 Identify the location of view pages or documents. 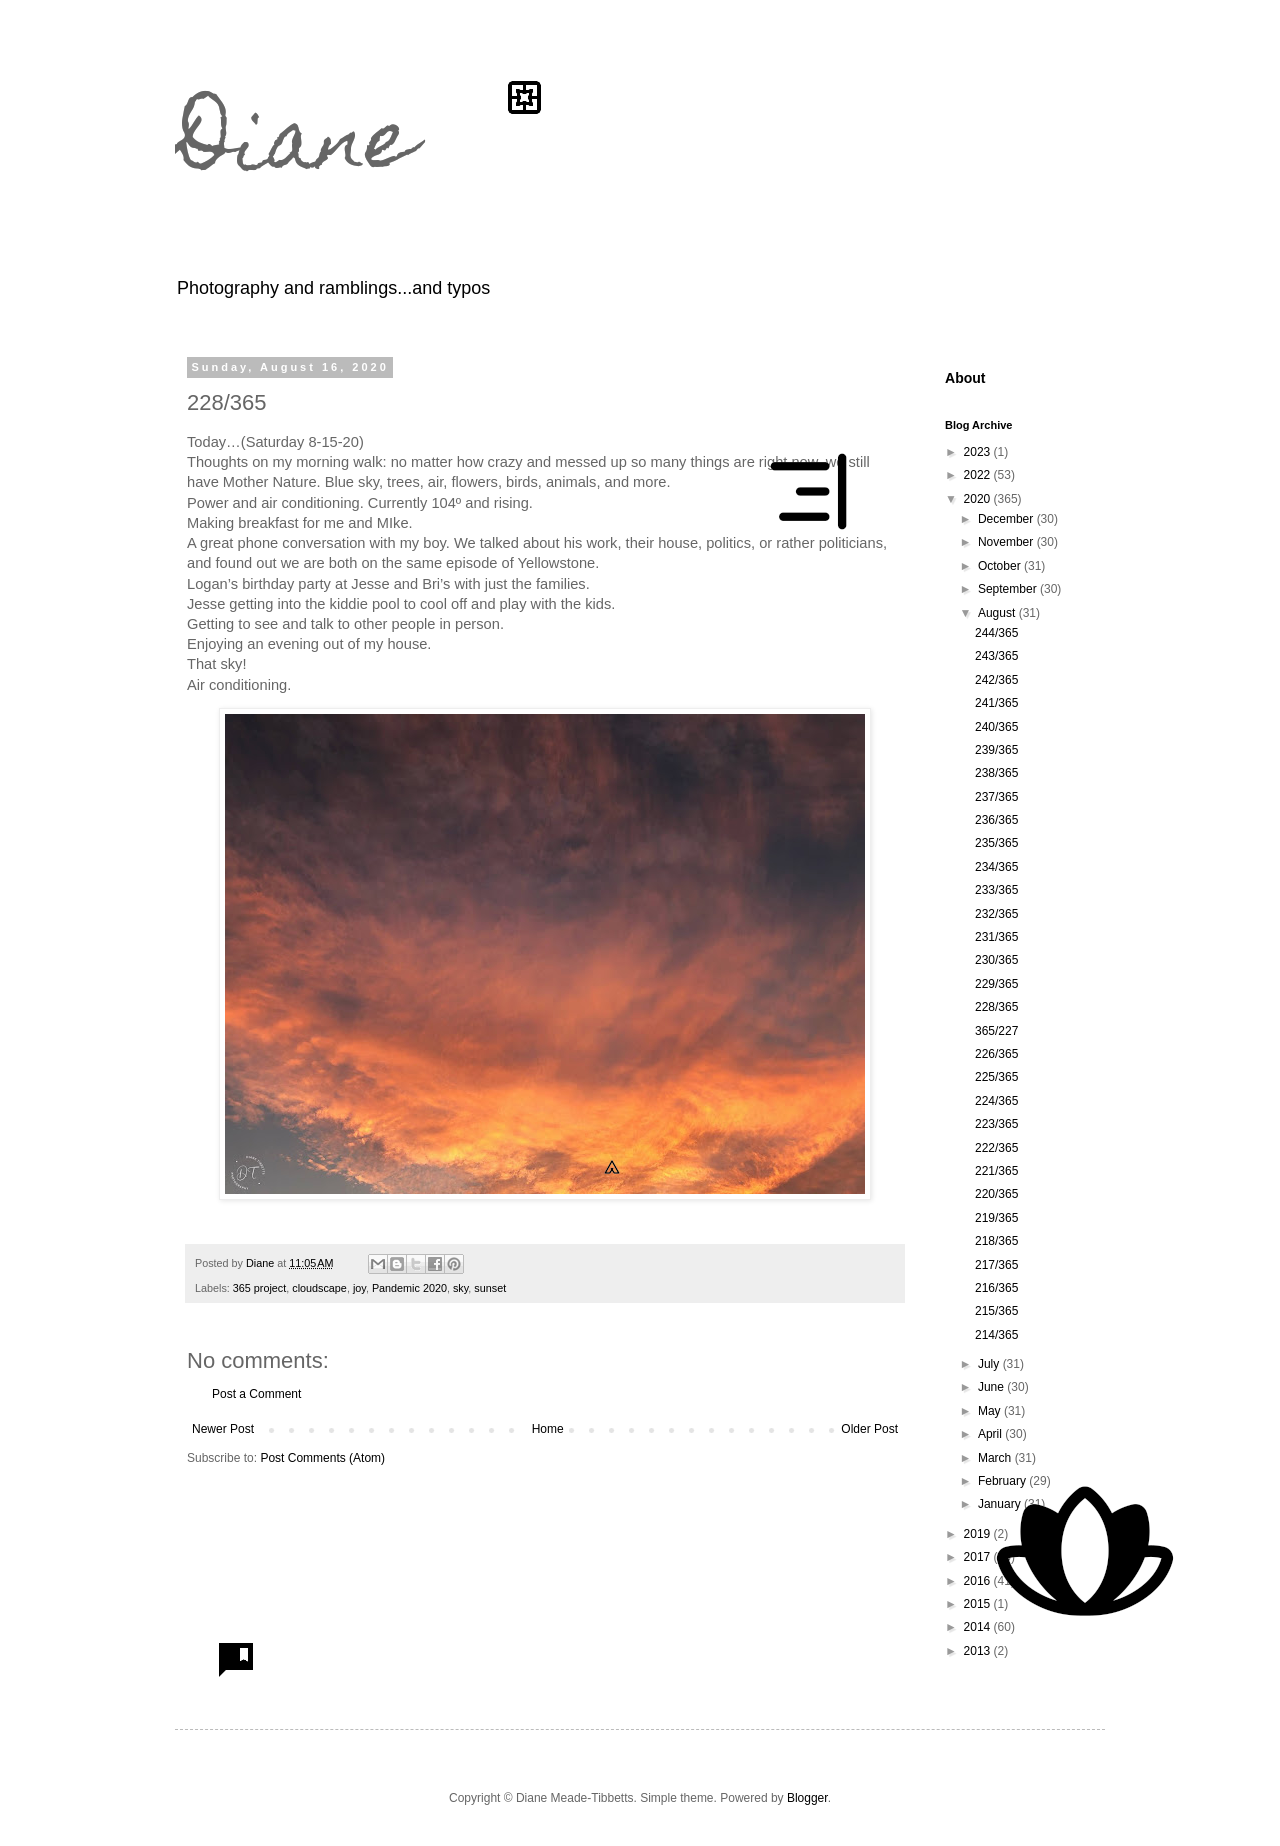
(524, 97).